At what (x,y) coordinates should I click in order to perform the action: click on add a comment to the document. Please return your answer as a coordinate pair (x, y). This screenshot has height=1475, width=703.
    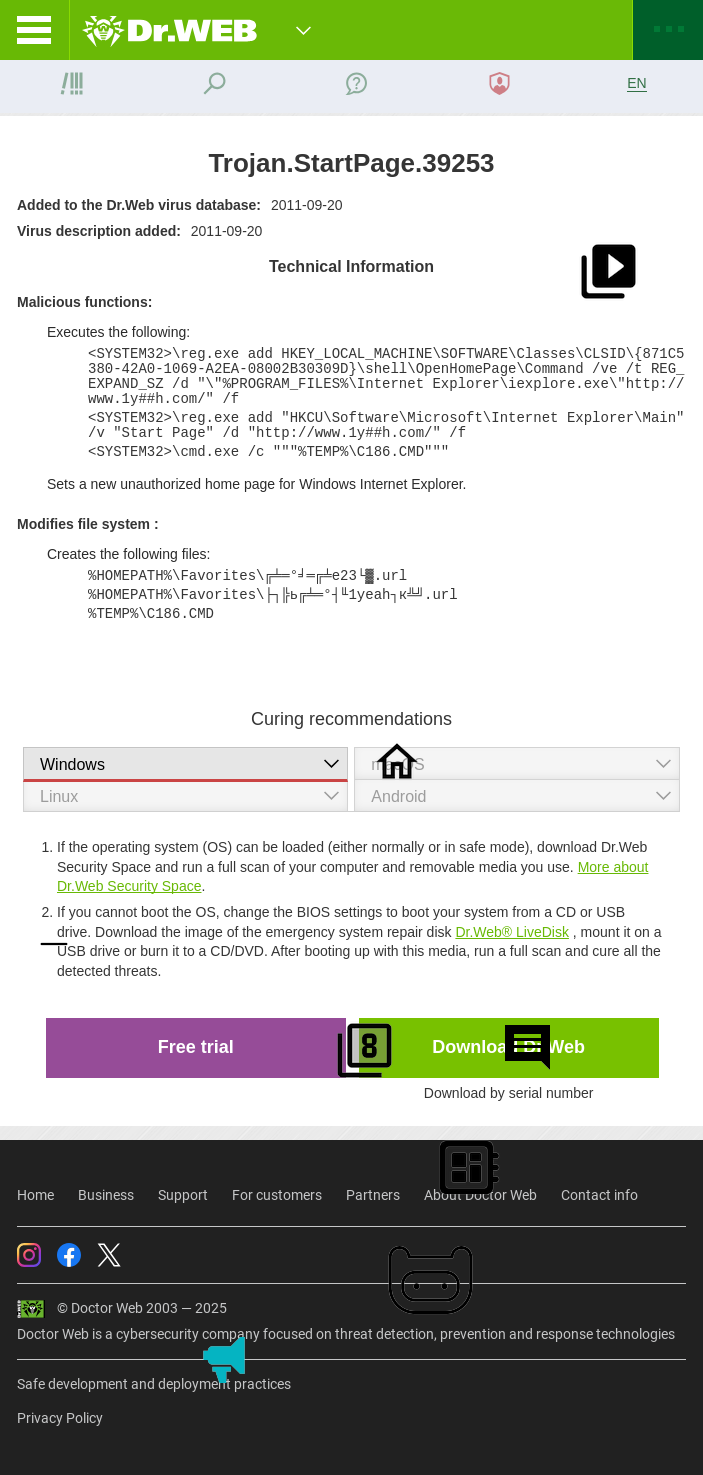
    Looking at the image, I should click on (527, 1047).